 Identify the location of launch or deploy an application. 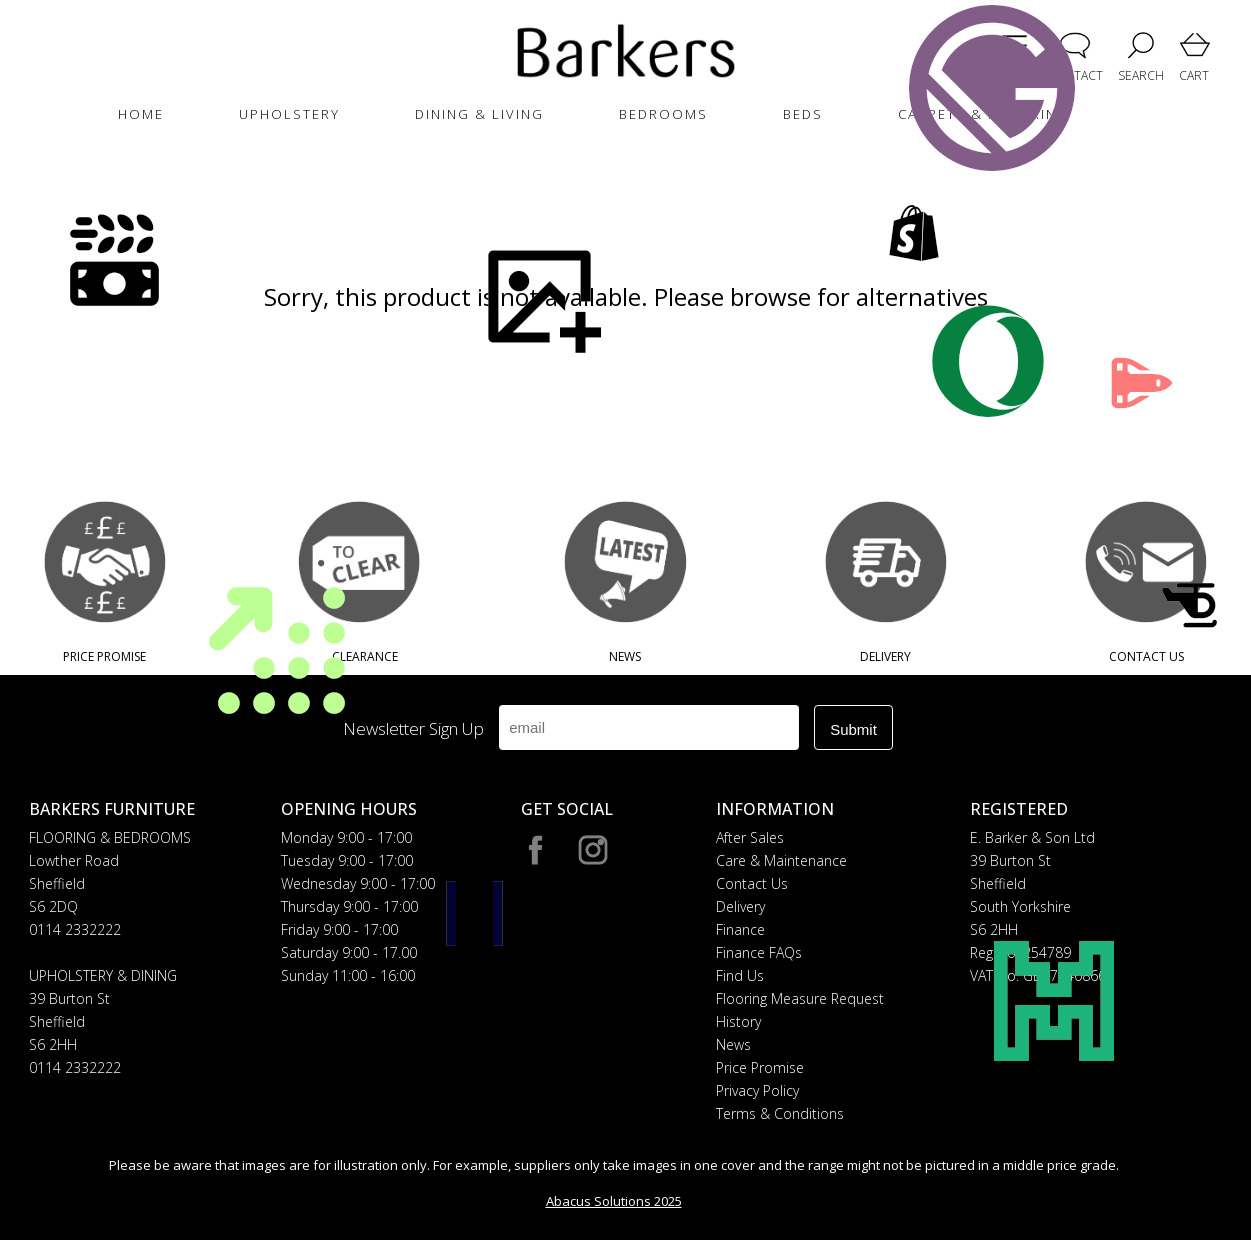
(1144, 383).